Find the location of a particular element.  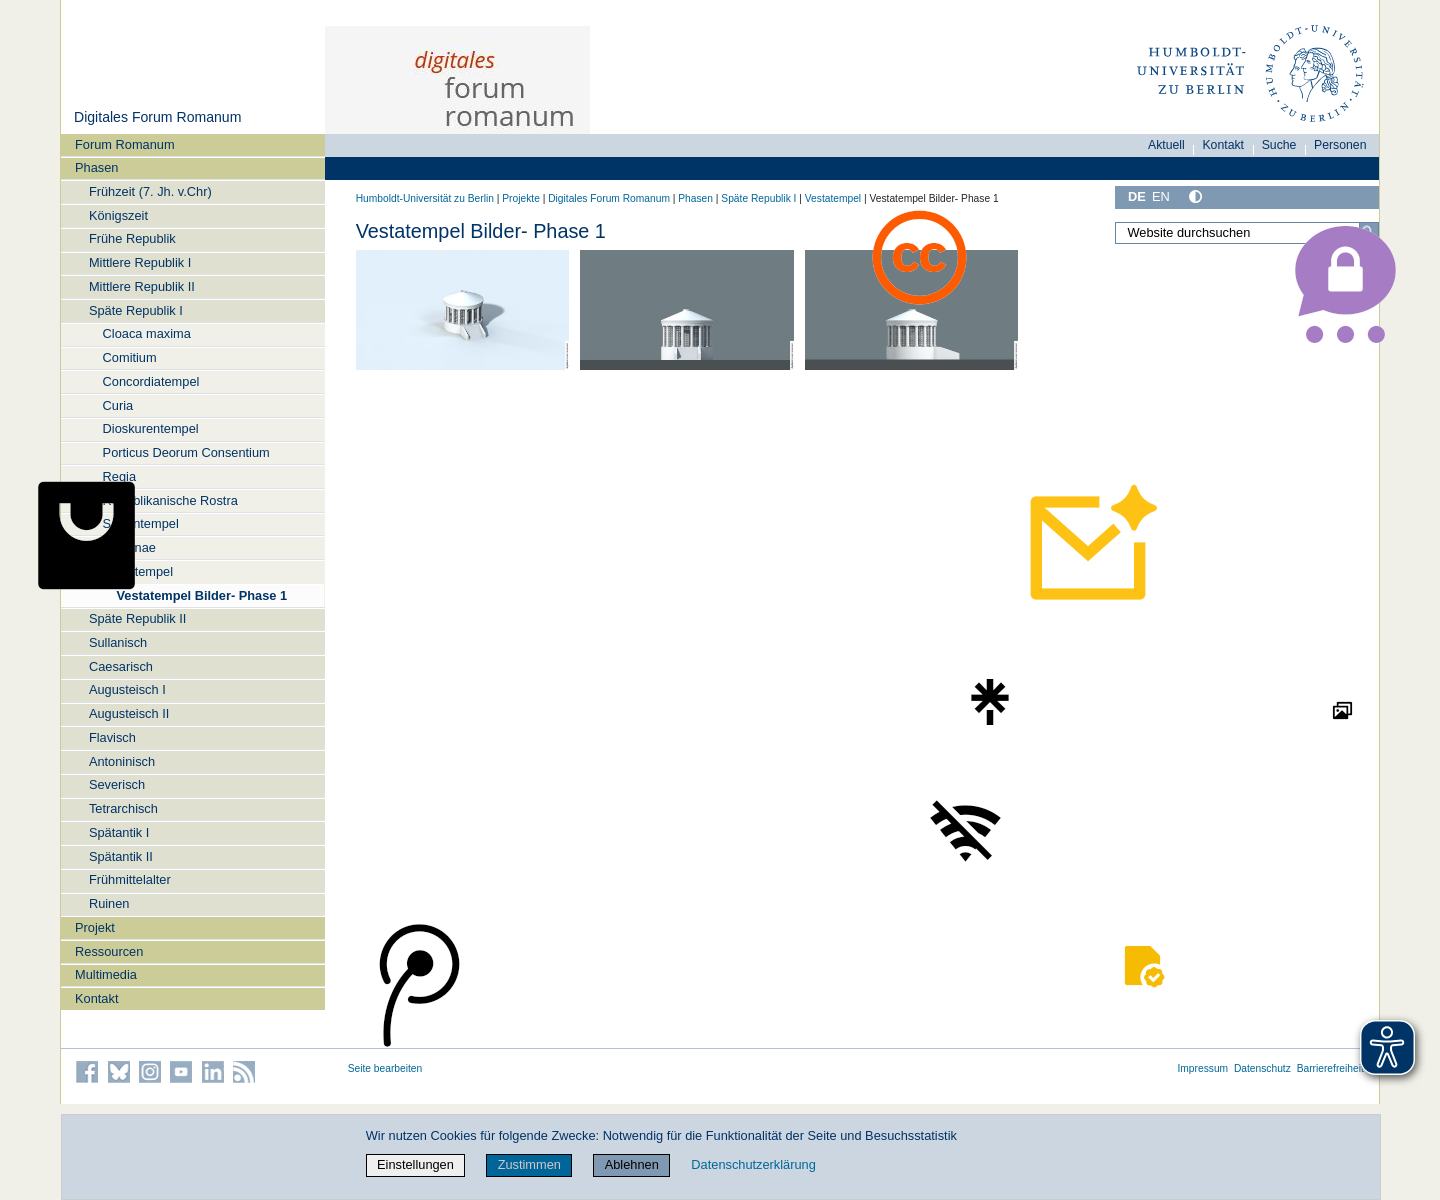

visit linktree profile is located at coordinates (990, 702).